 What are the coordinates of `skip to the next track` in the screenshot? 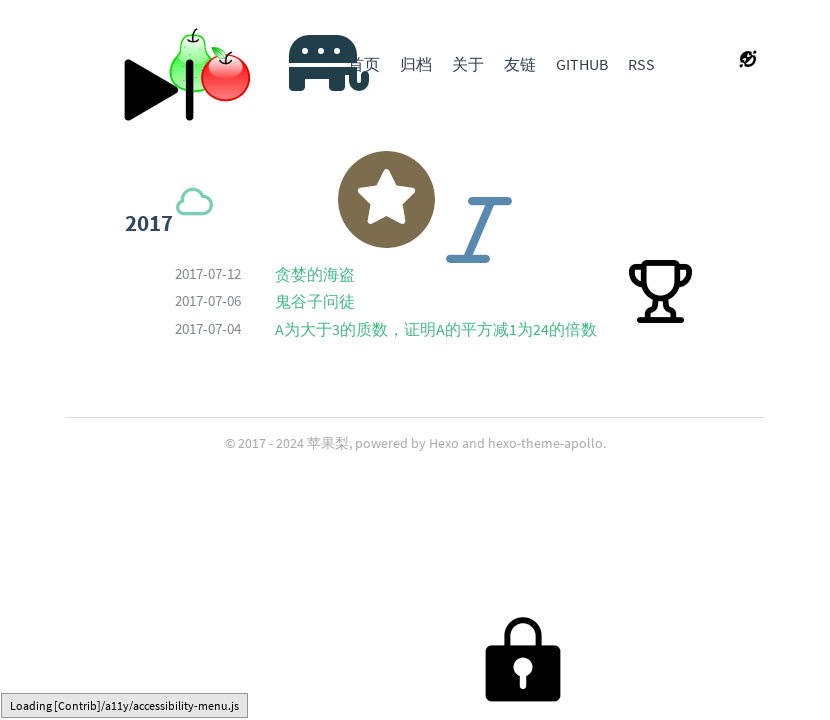 It's located at (159, 90).